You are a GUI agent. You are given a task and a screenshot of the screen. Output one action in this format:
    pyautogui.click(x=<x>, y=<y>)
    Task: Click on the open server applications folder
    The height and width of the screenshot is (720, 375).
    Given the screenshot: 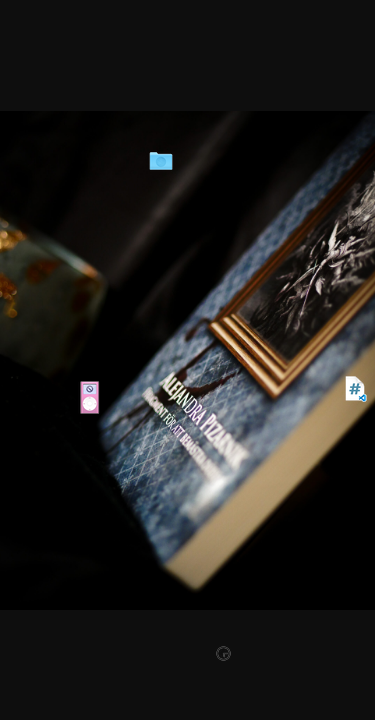 What is the action you would take?
    pyautogui.click(x=161, y=161)
    